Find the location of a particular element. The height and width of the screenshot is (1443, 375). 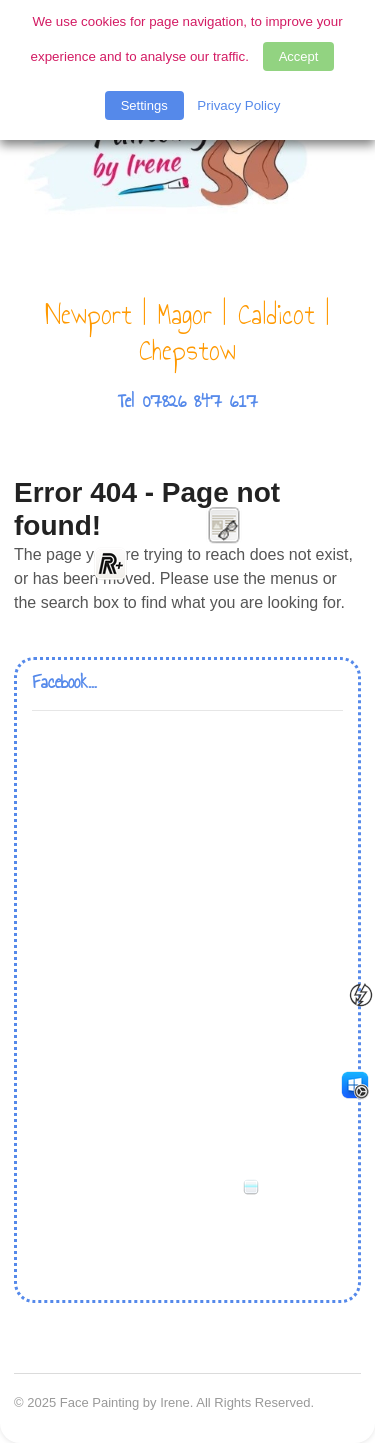

open RetroPlus retro gaming app is located at coordinates (110, 563).